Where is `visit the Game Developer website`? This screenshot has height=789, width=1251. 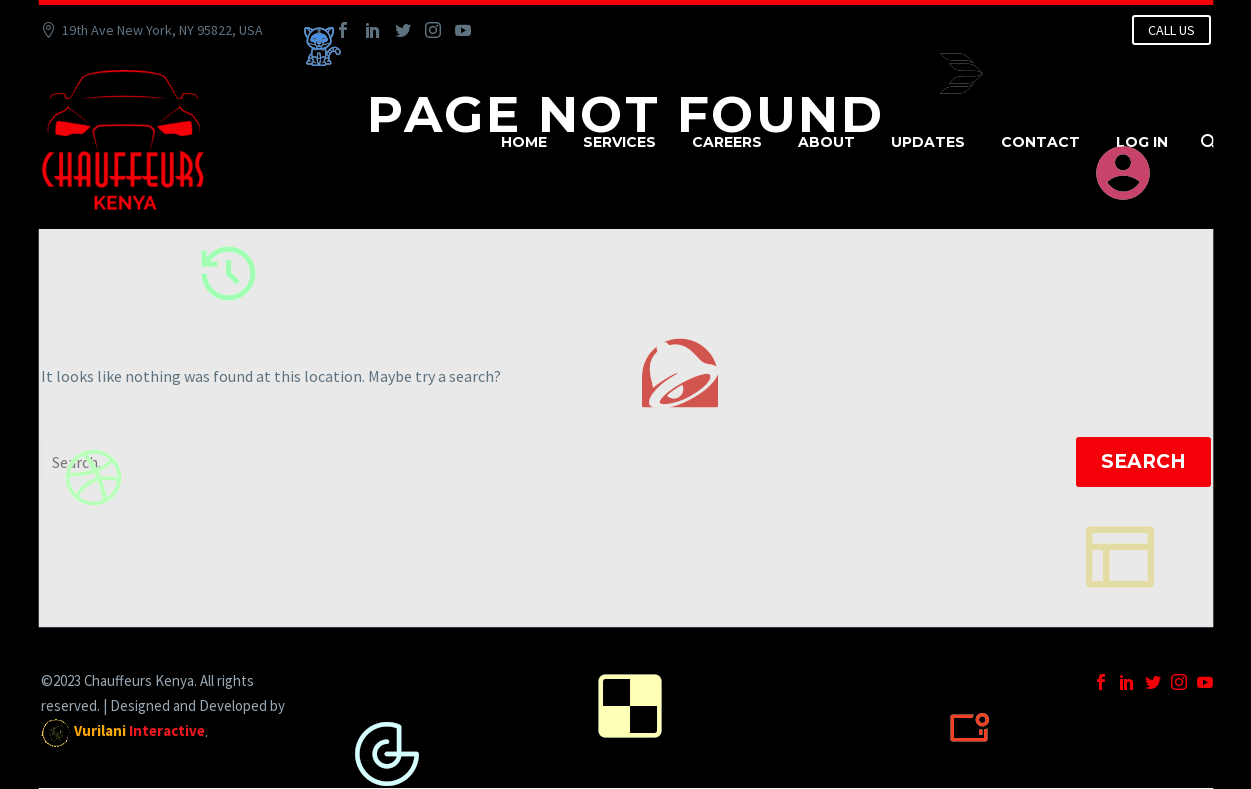
visit the Game Developer website is located at coordinates (387, 754).